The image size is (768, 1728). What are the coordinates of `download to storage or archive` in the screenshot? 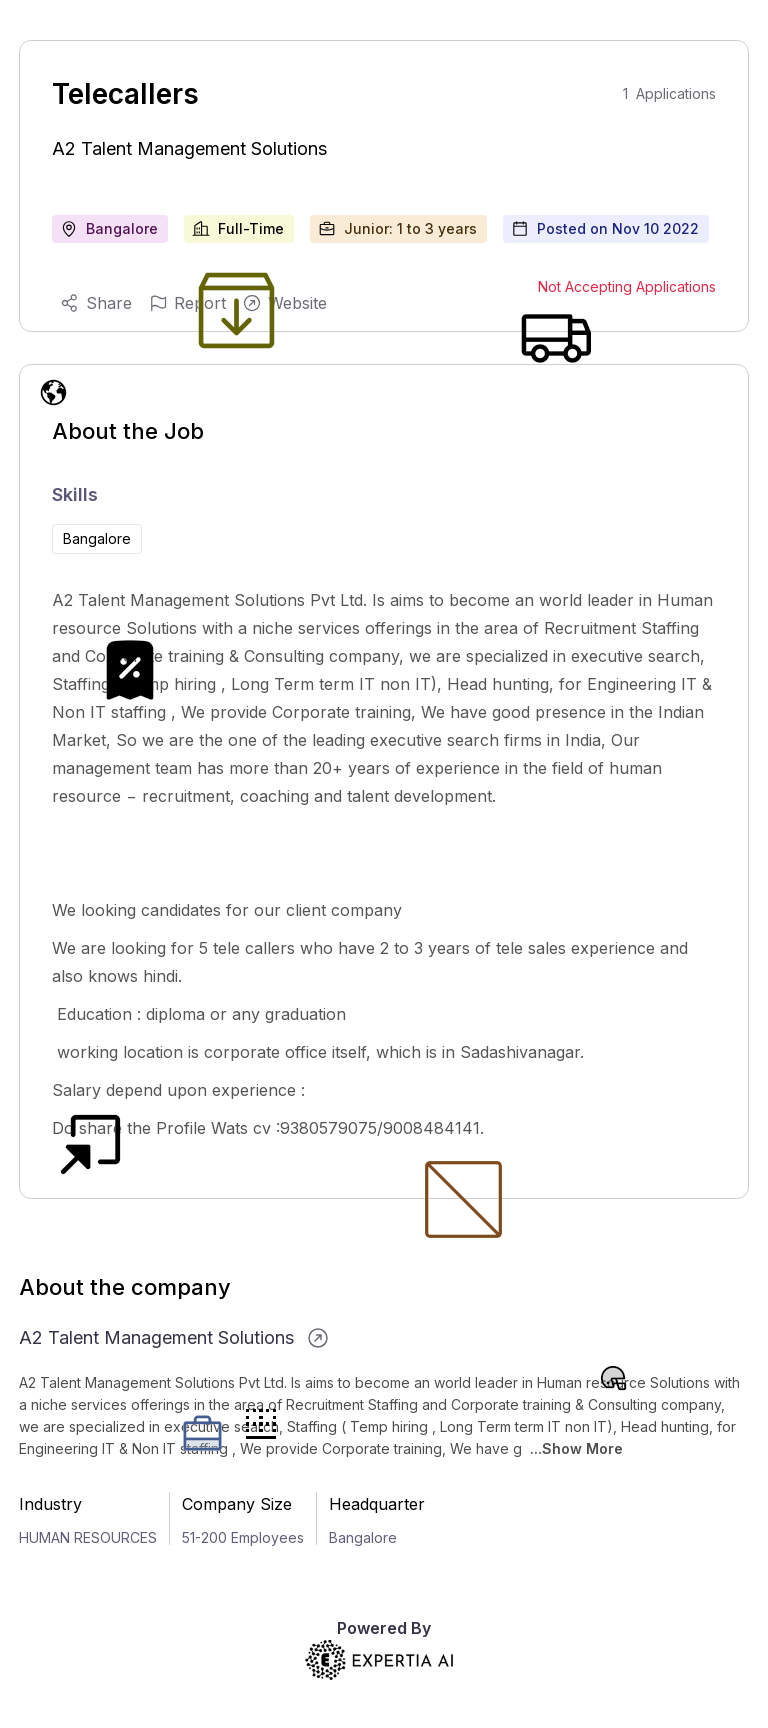 It's located at (236, 310).